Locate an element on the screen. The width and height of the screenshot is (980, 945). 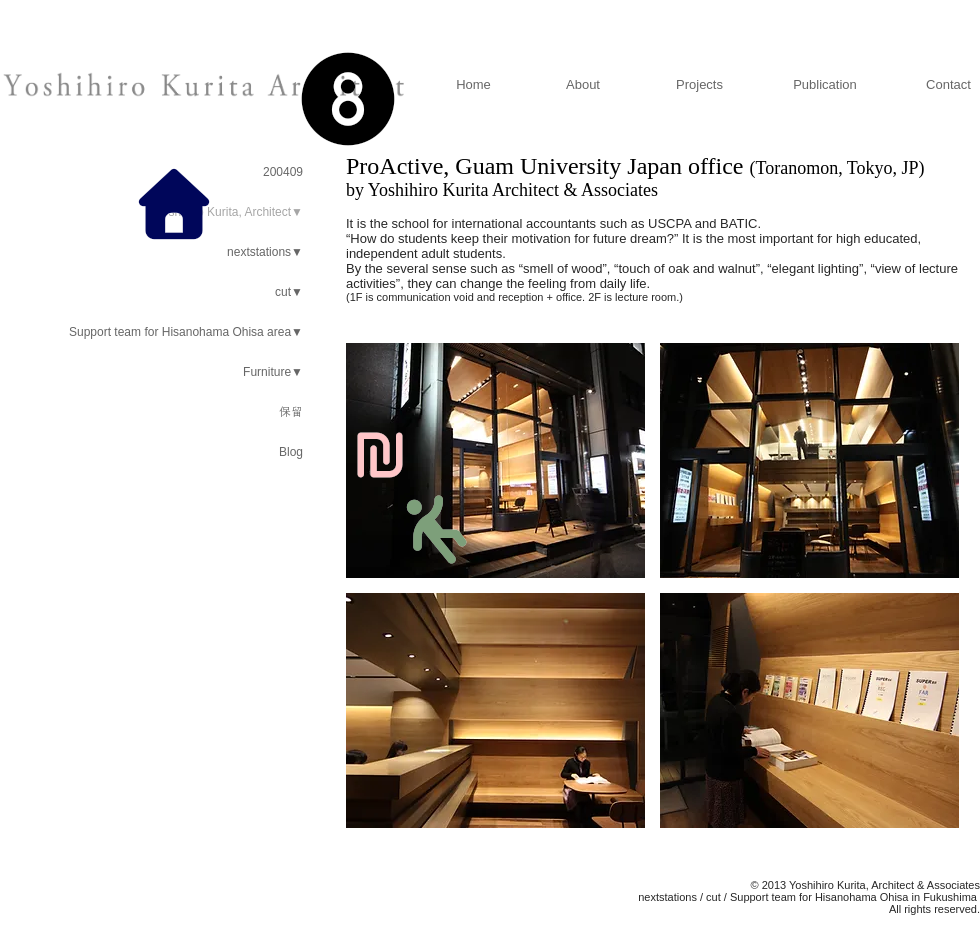
navigate to home screen is located at coordinates (174, 204).